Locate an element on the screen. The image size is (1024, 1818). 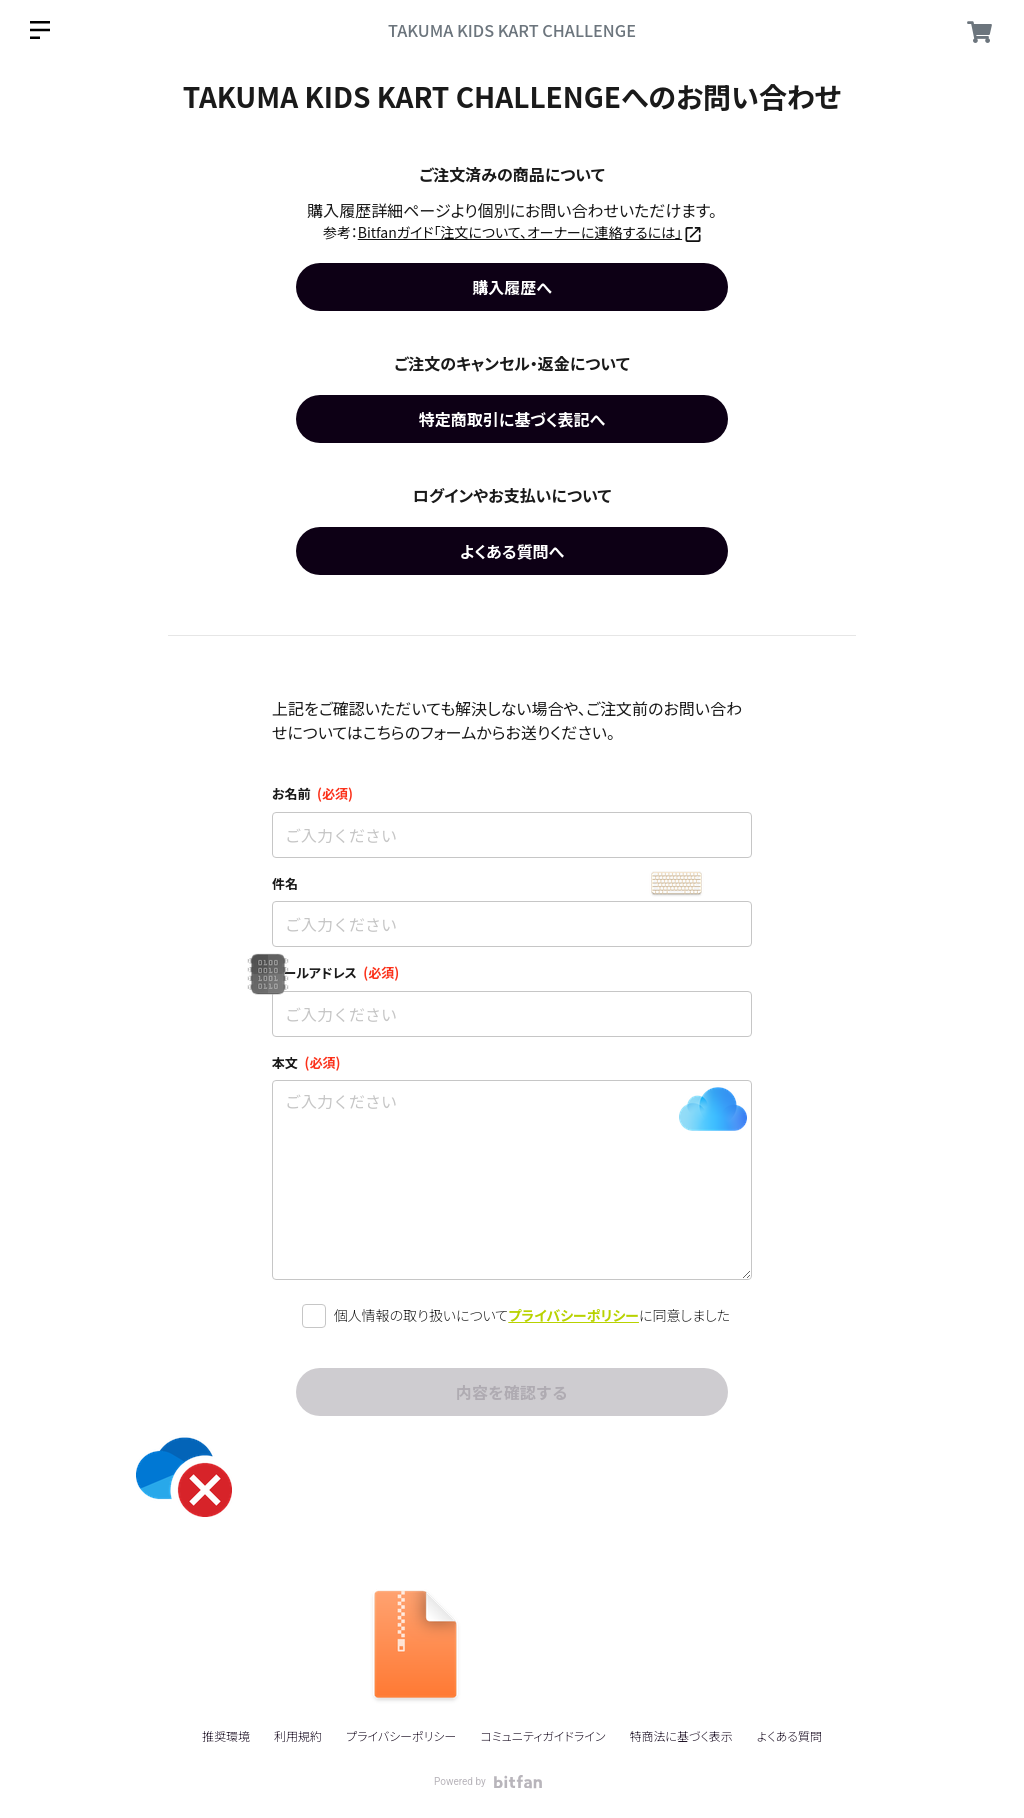
firmware or binary file type indicator is located at coordinates (268, 974).